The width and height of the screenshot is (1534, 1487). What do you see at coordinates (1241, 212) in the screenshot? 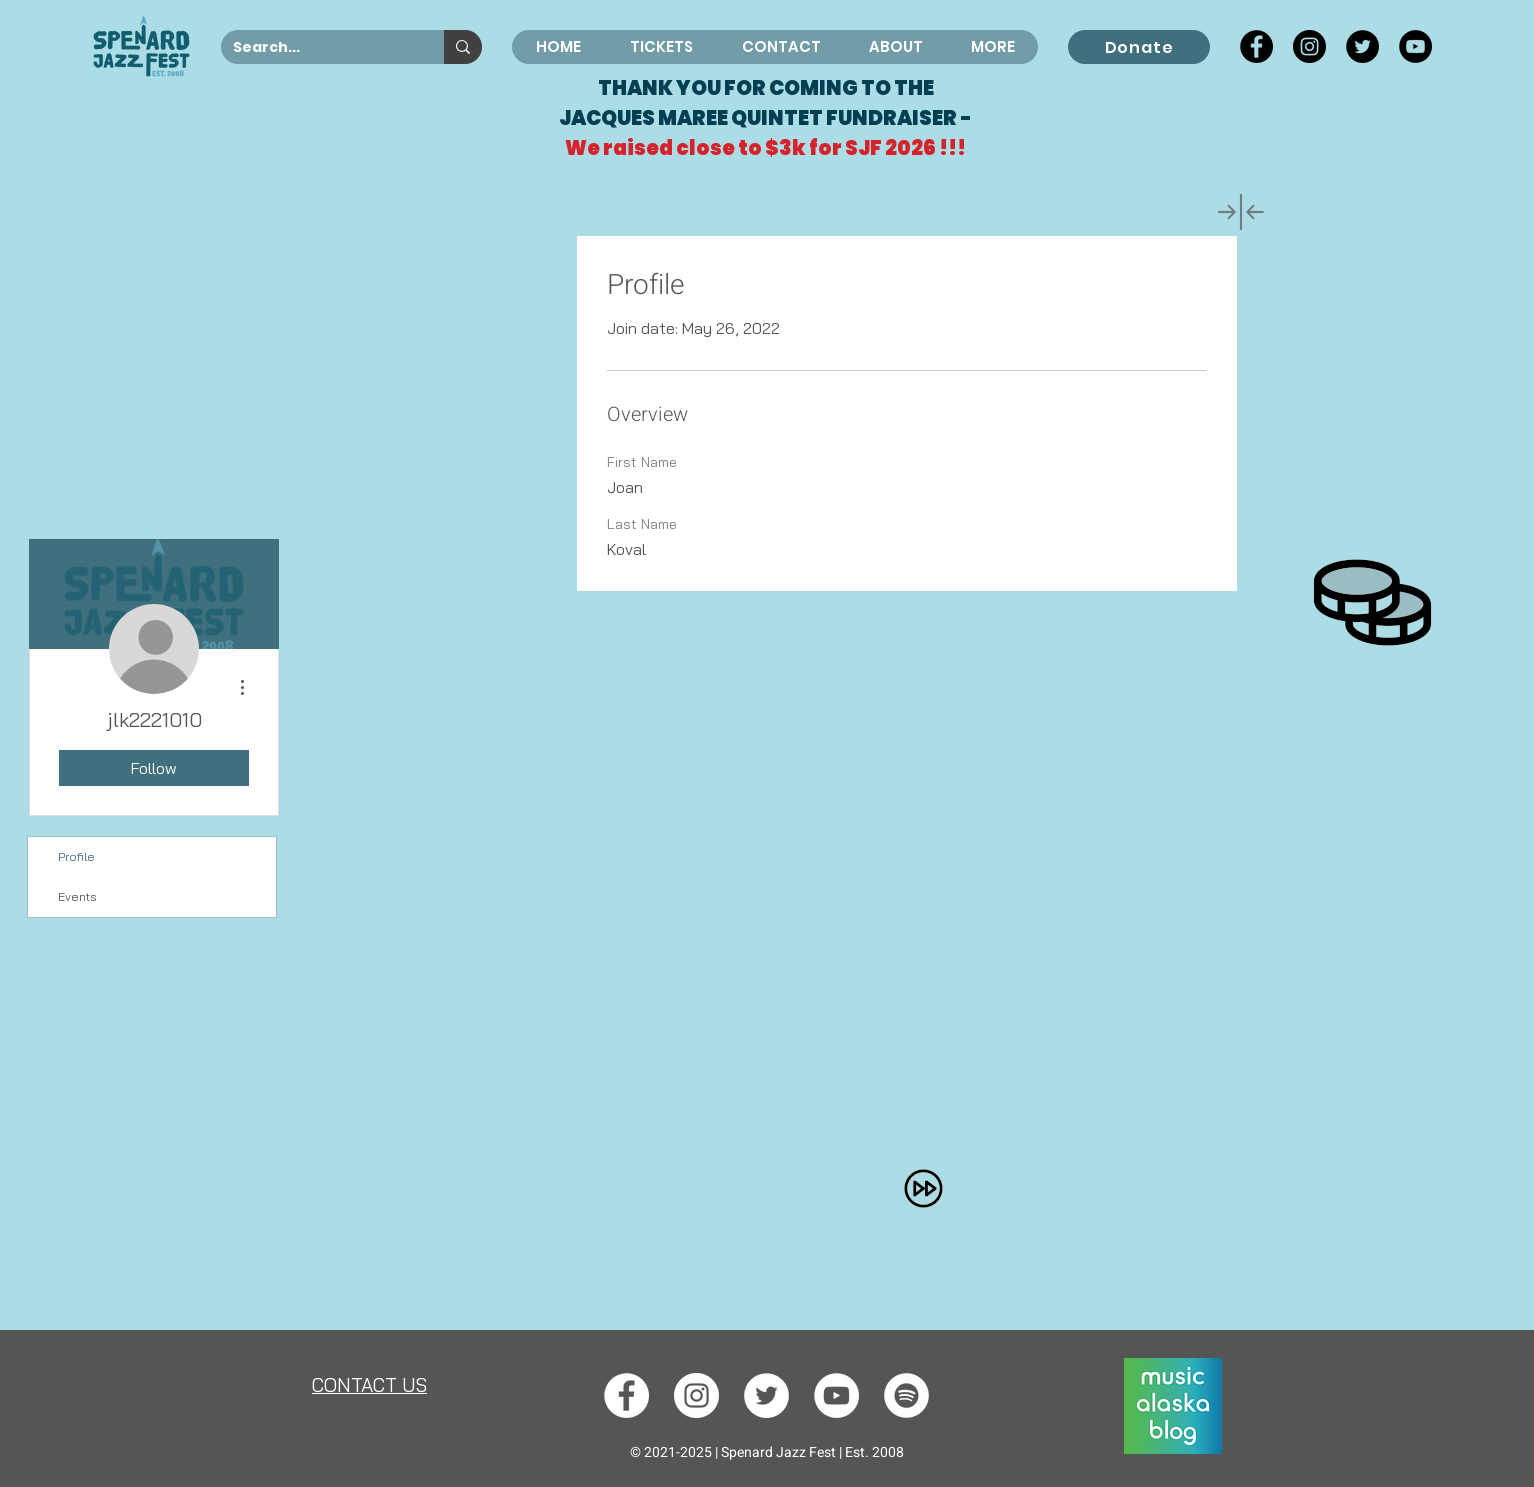
I see `collapse content horizontally` at bounding box center [1241, 212].